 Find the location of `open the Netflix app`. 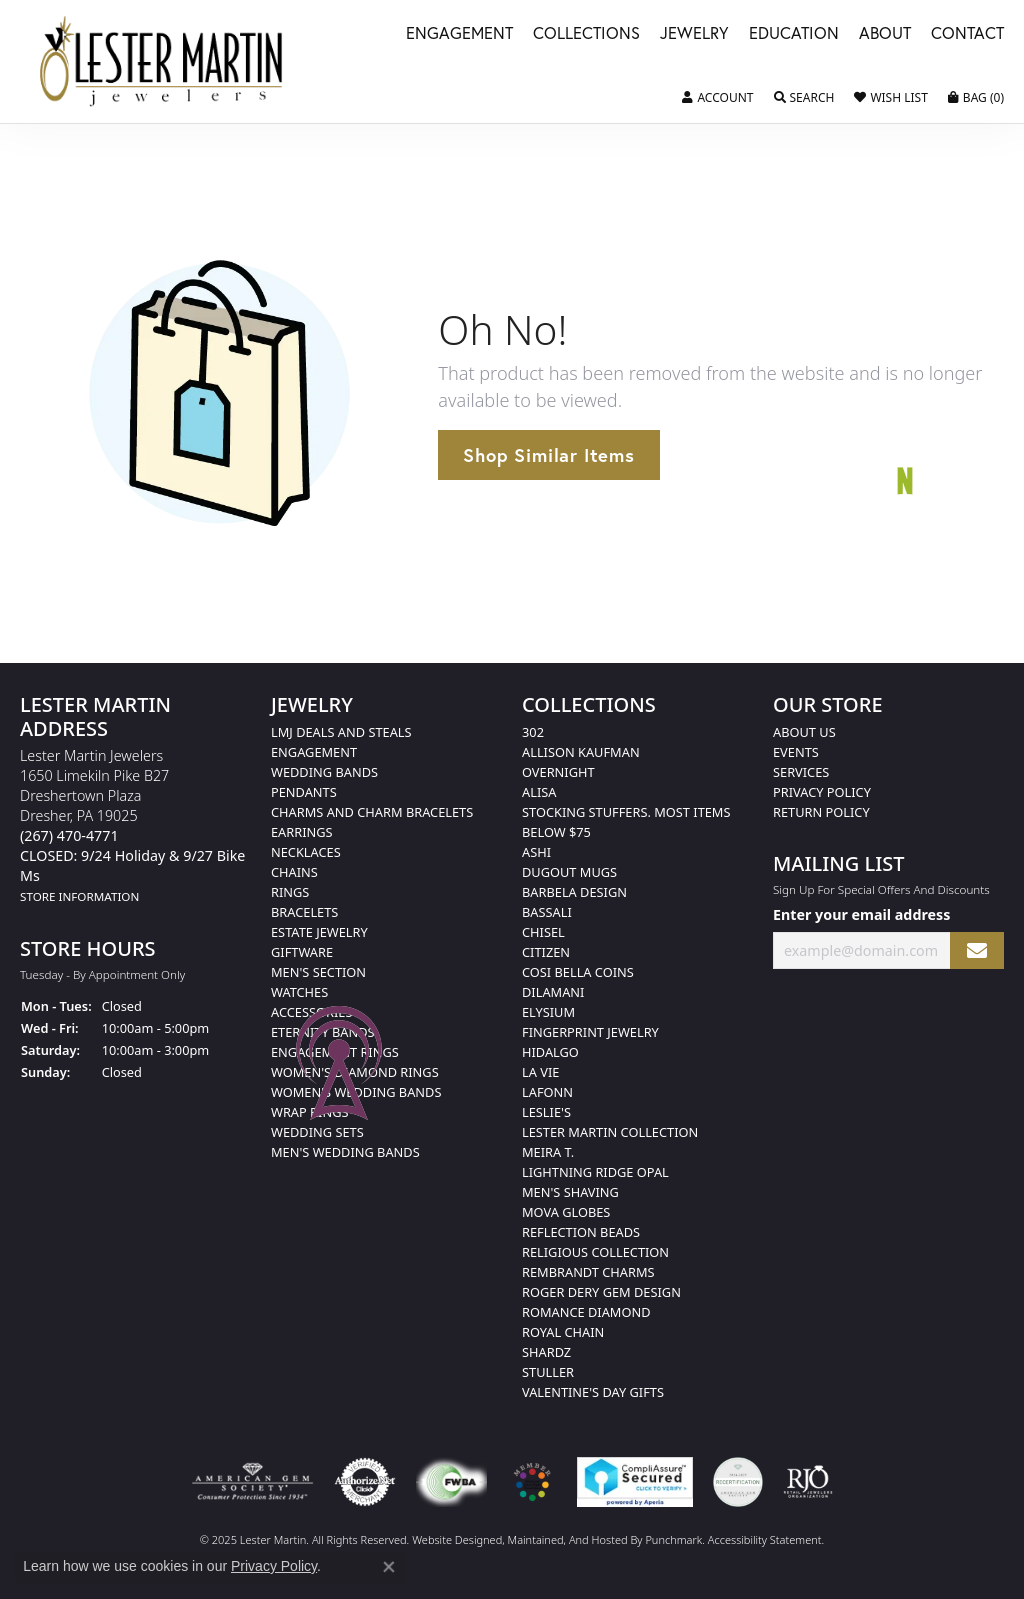

open the Netflix app is located at coordinates (905, 481).